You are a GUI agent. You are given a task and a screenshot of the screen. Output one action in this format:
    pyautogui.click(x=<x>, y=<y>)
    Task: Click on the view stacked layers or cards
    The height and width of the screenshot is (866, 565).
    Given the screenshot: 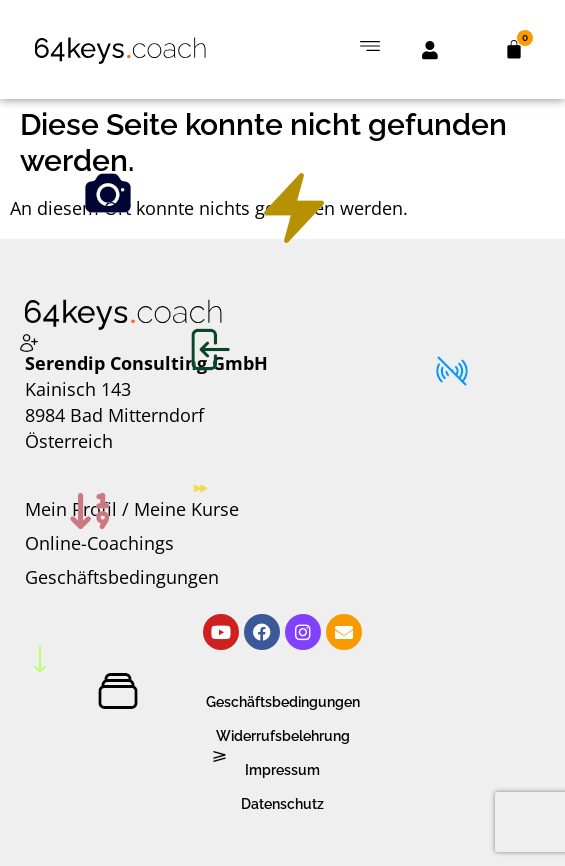 What is the action you would take?
    pyautogui.click(x=118, y=691)
    